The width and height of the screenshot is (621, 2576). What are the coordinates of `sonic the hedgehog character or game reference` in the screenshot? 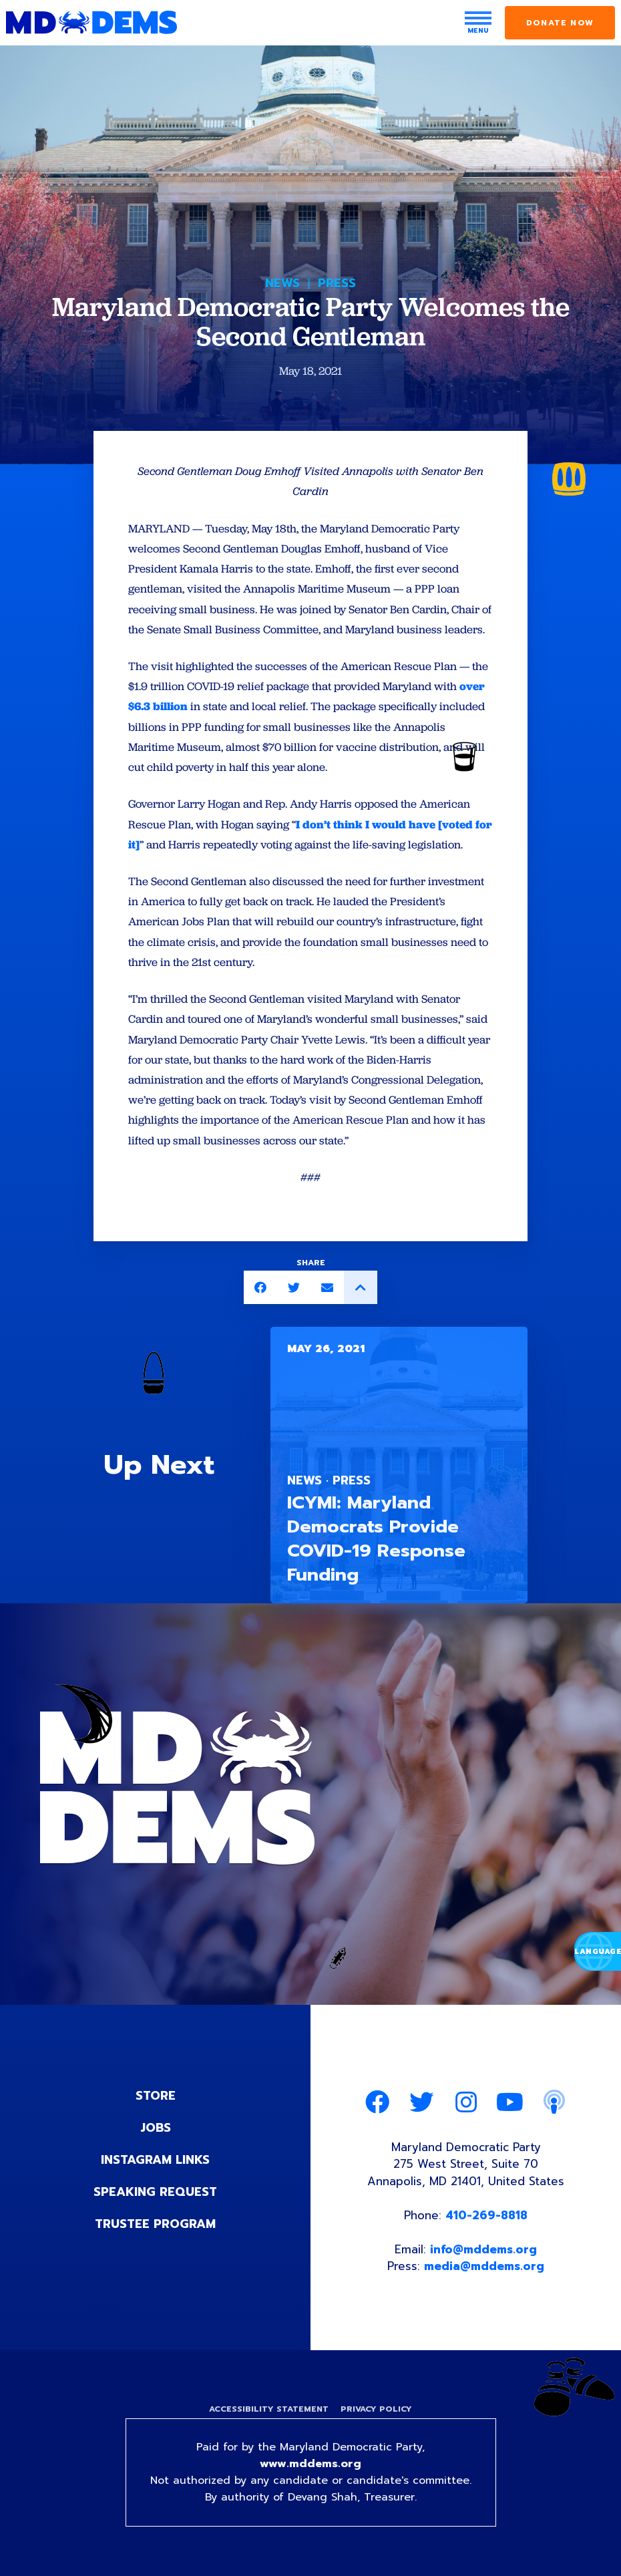 It's located at (574, 2387).